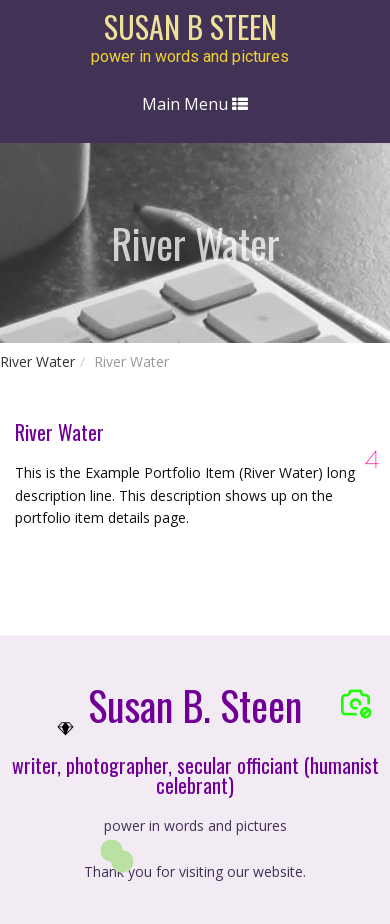 The height and width of the screenshot is (924, 390). What do you see at coordinates (65, 728) in the screenshot?
I see `open Sketch design application` at bounding box center [65, 728].